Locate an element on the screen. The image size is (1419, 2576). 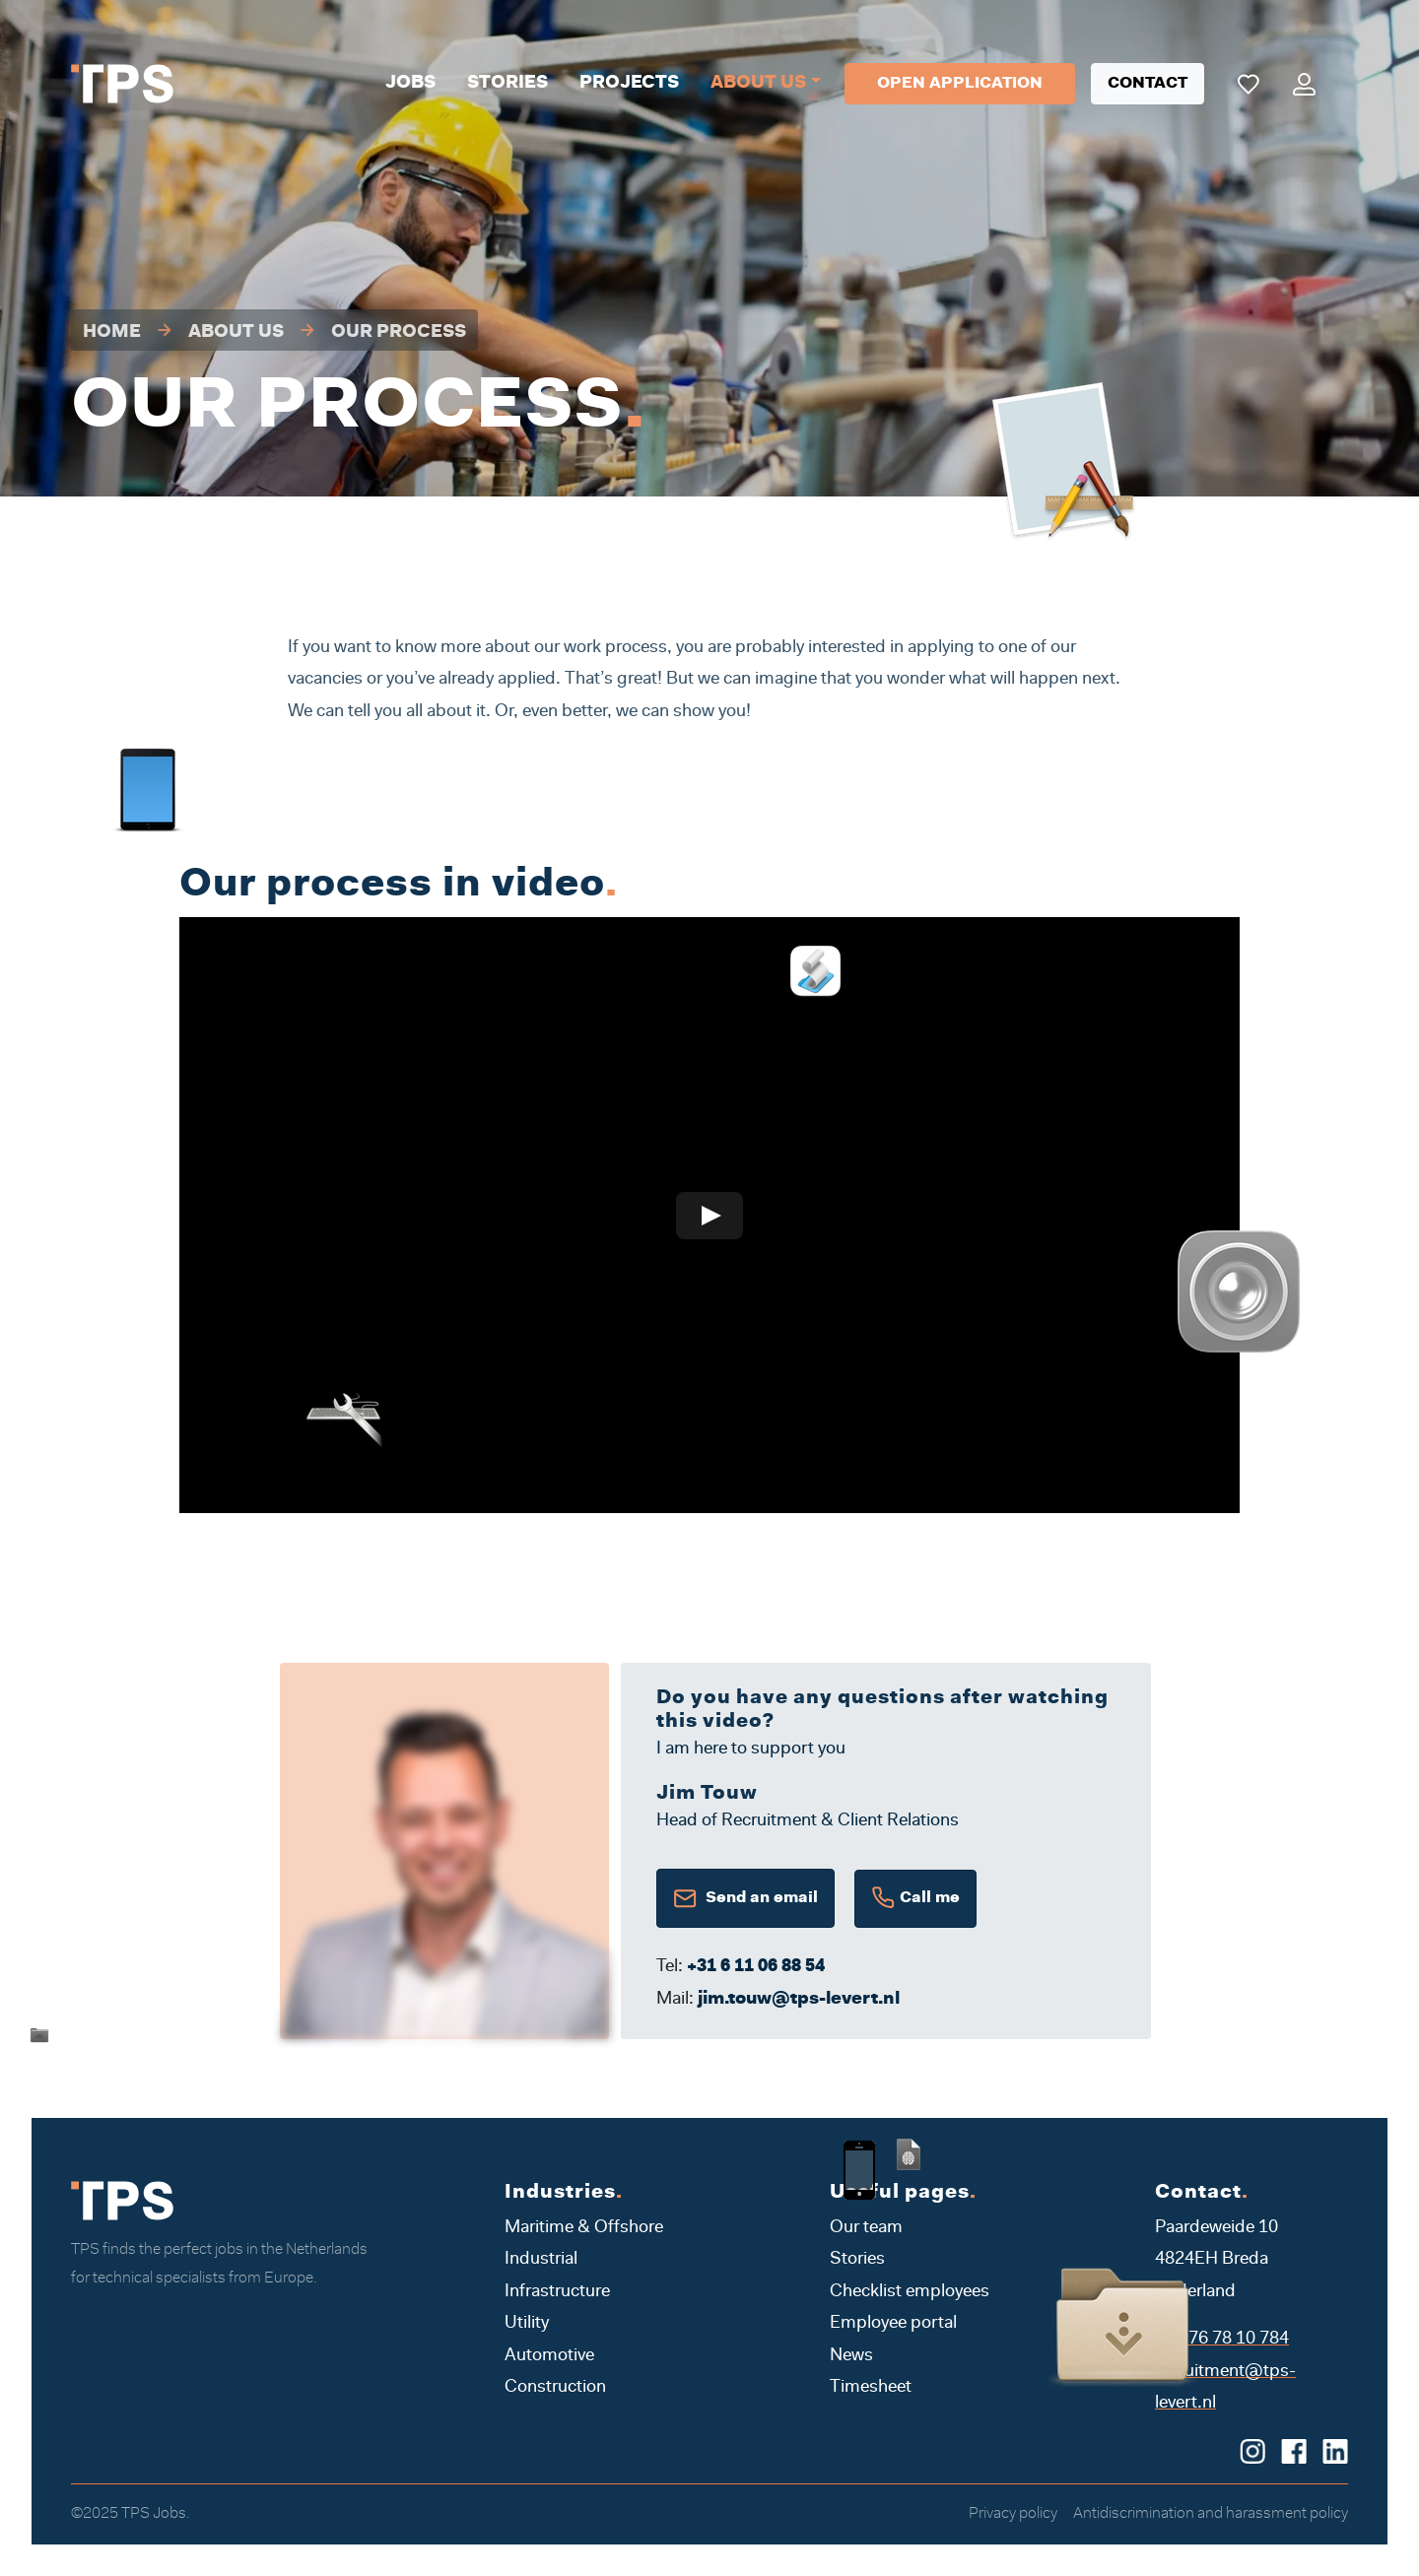
access cloud-synced files and folders is located at coordinates (39, 2035).